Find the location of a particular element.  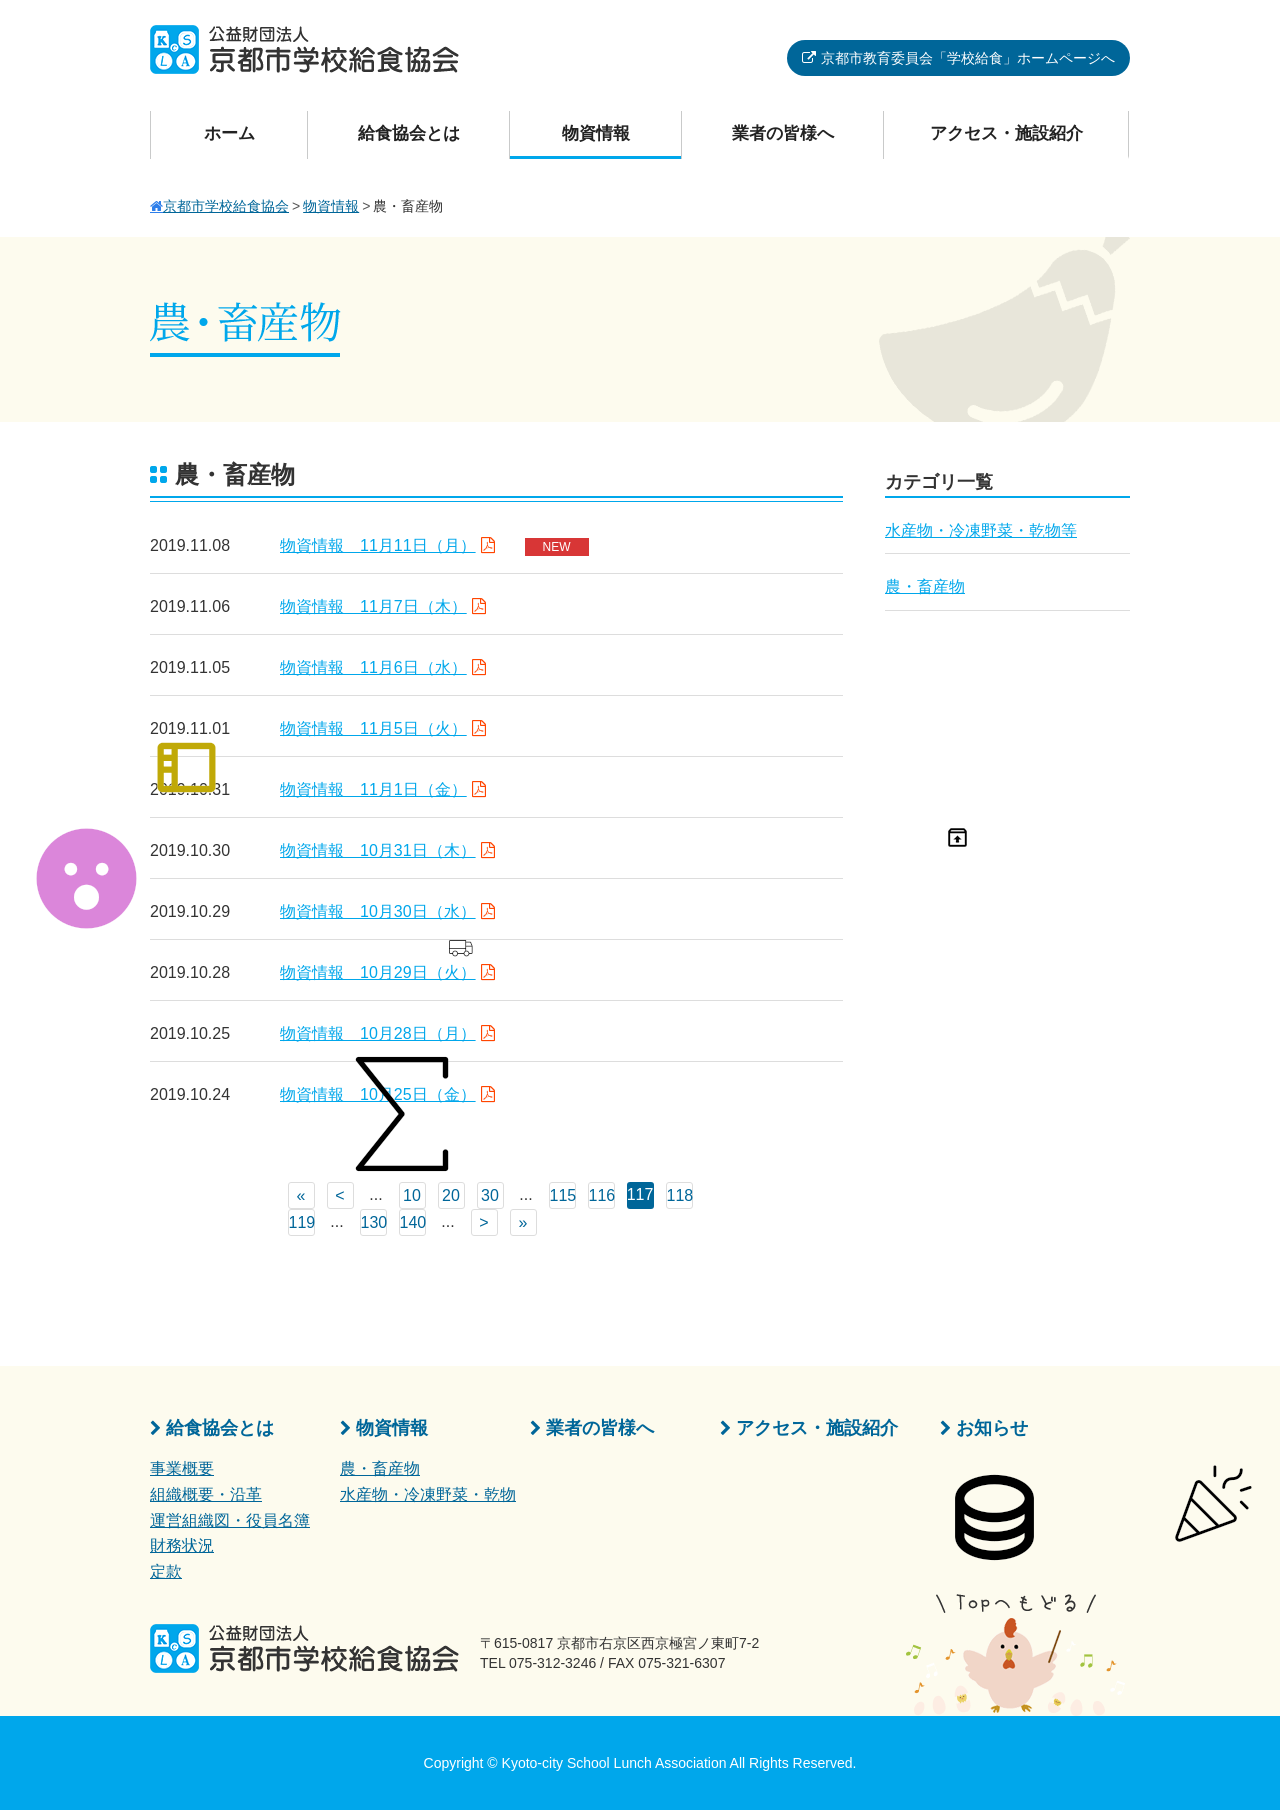

unarchive or restore an item is located at coordinates (957, 837).